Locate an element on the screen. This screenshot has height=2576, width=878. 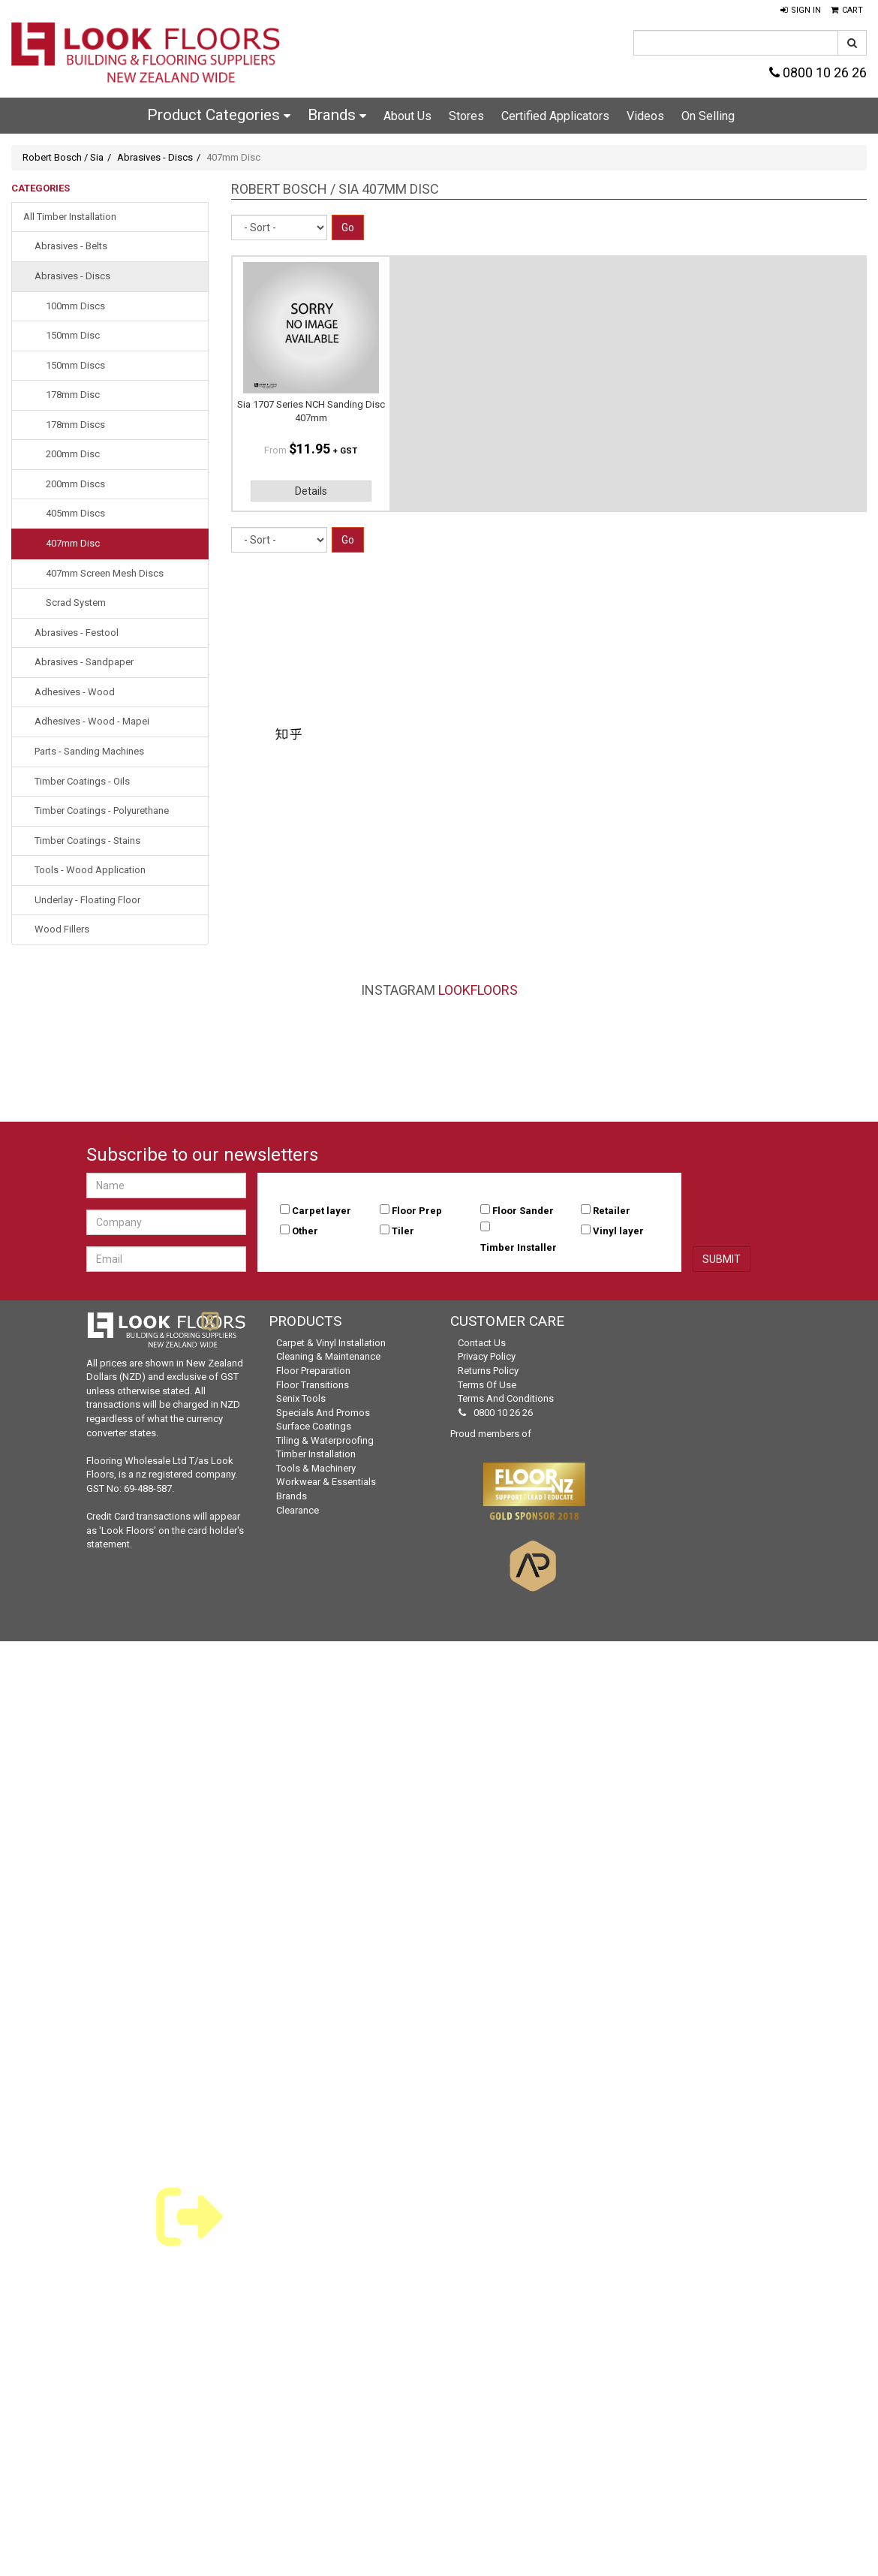
view profile location or address is located at coordinates (210, 1321).